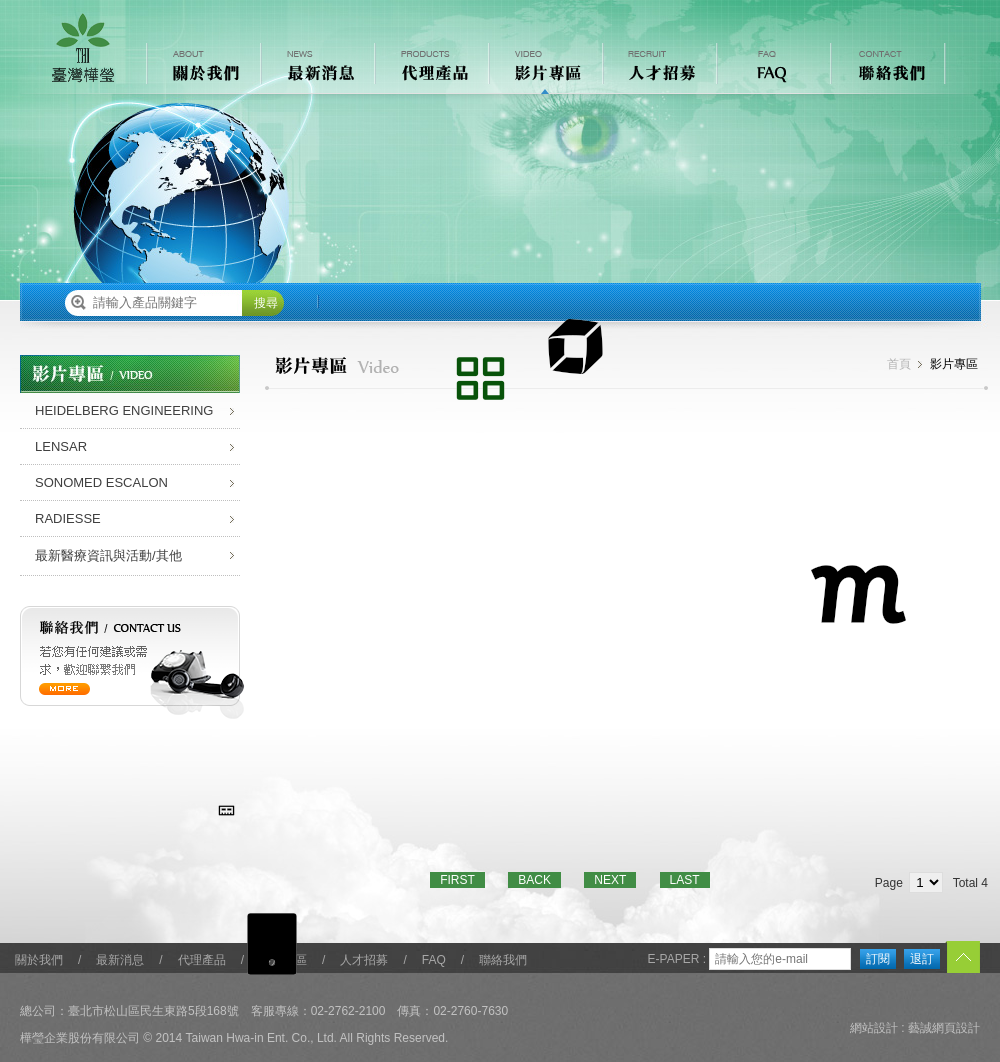 Image resolution: width=1000 pixels, height=1062 pixels. What do you see at coordinates (858, 594) in the screenshot?
I see `open mojeek search engine` at bounding box center [858, 594].